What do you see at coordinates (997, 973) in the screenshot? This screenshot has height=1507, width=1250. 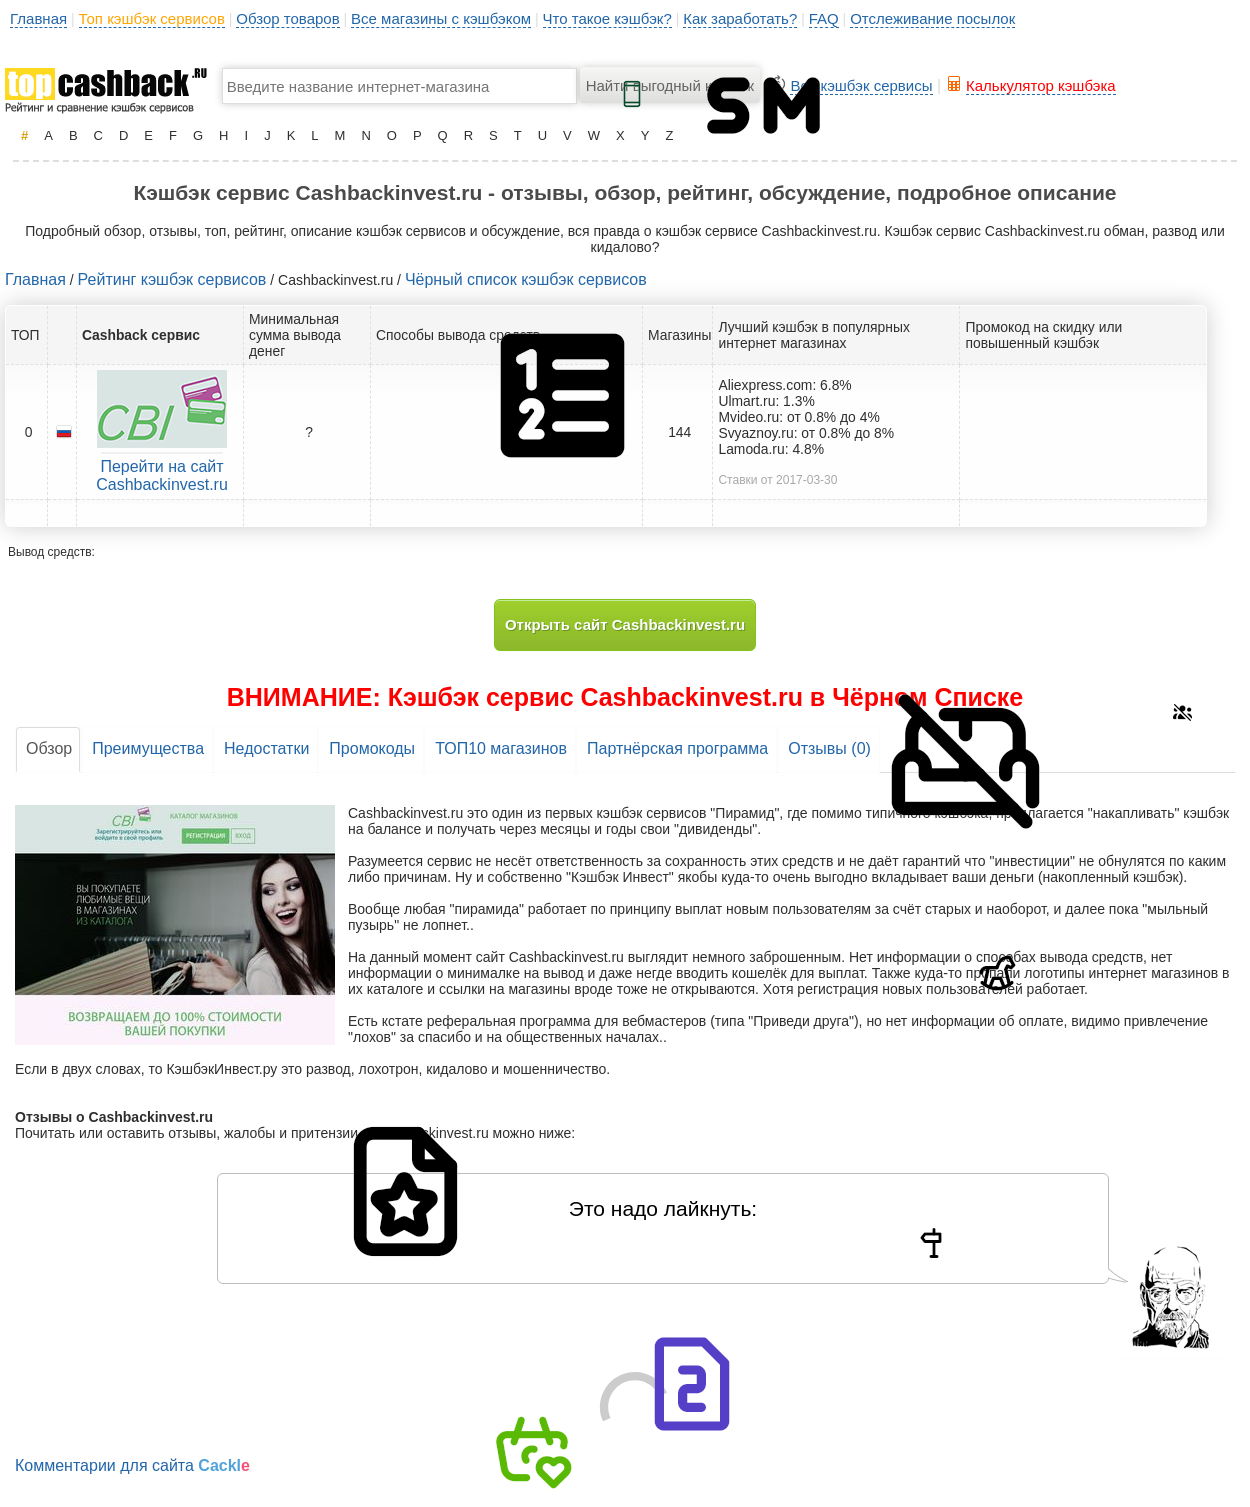 I see `access kids or children's section` at bounding box center [997, 973].